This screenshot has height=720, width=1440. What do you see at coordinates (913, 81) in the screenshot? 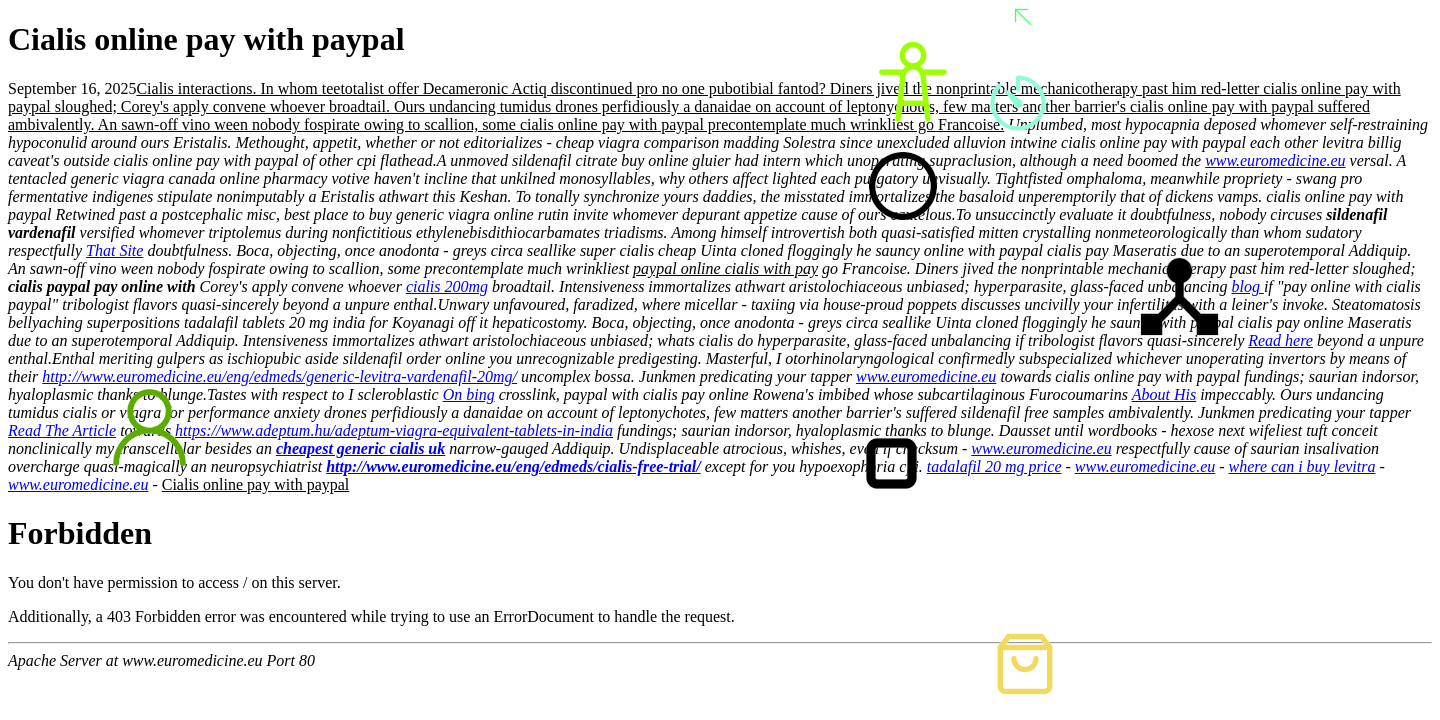
I see `access accessibility settings` at bounding box center [913, 81].